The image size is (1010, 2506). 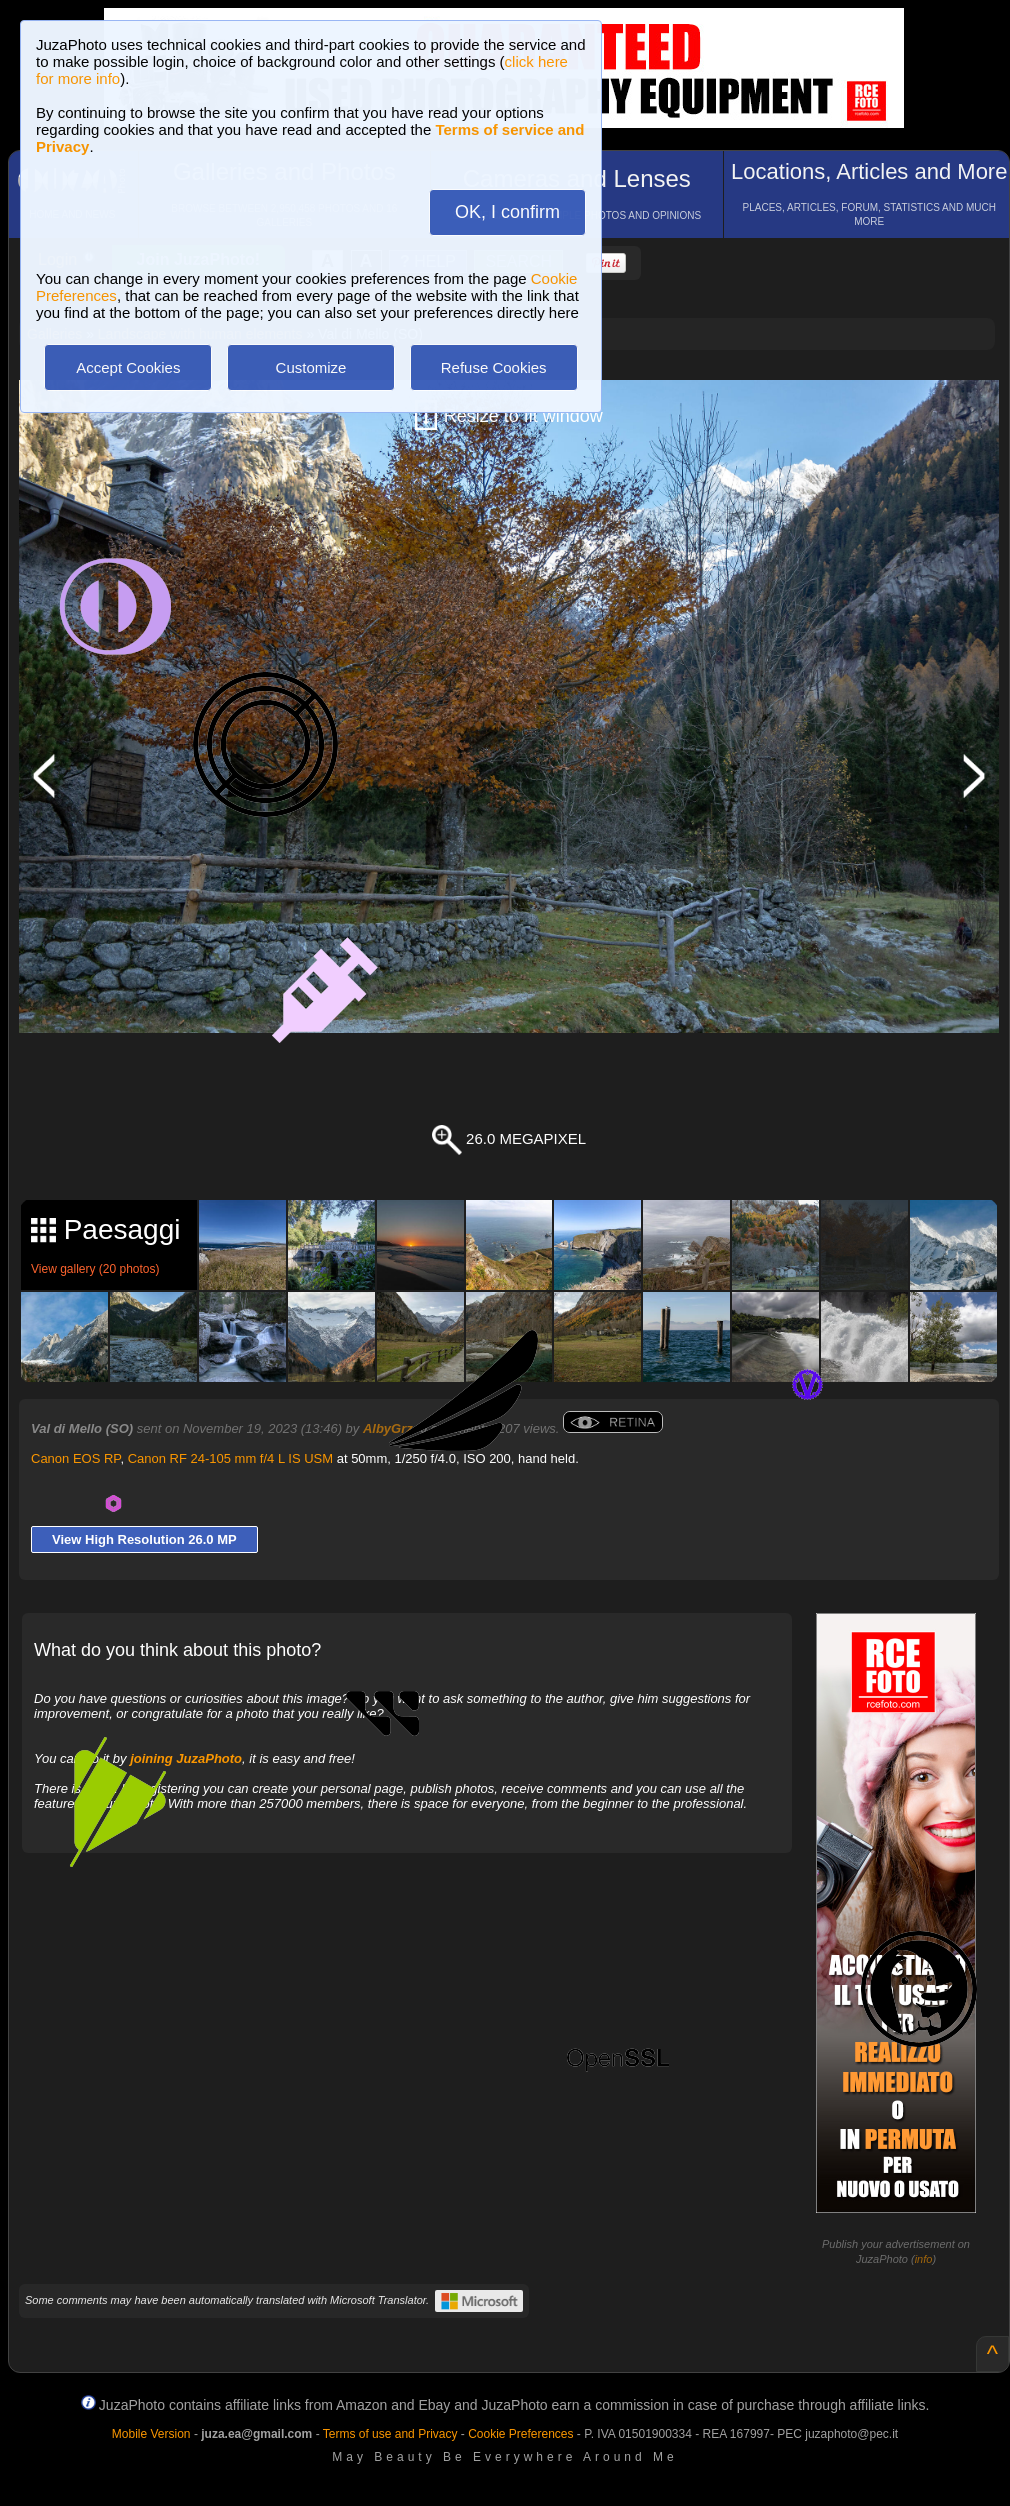 What do you see at coordinates (807, 1384) in the screenshot?
I see `open vaultwarden password manager` at bounding box center [807, 1384].